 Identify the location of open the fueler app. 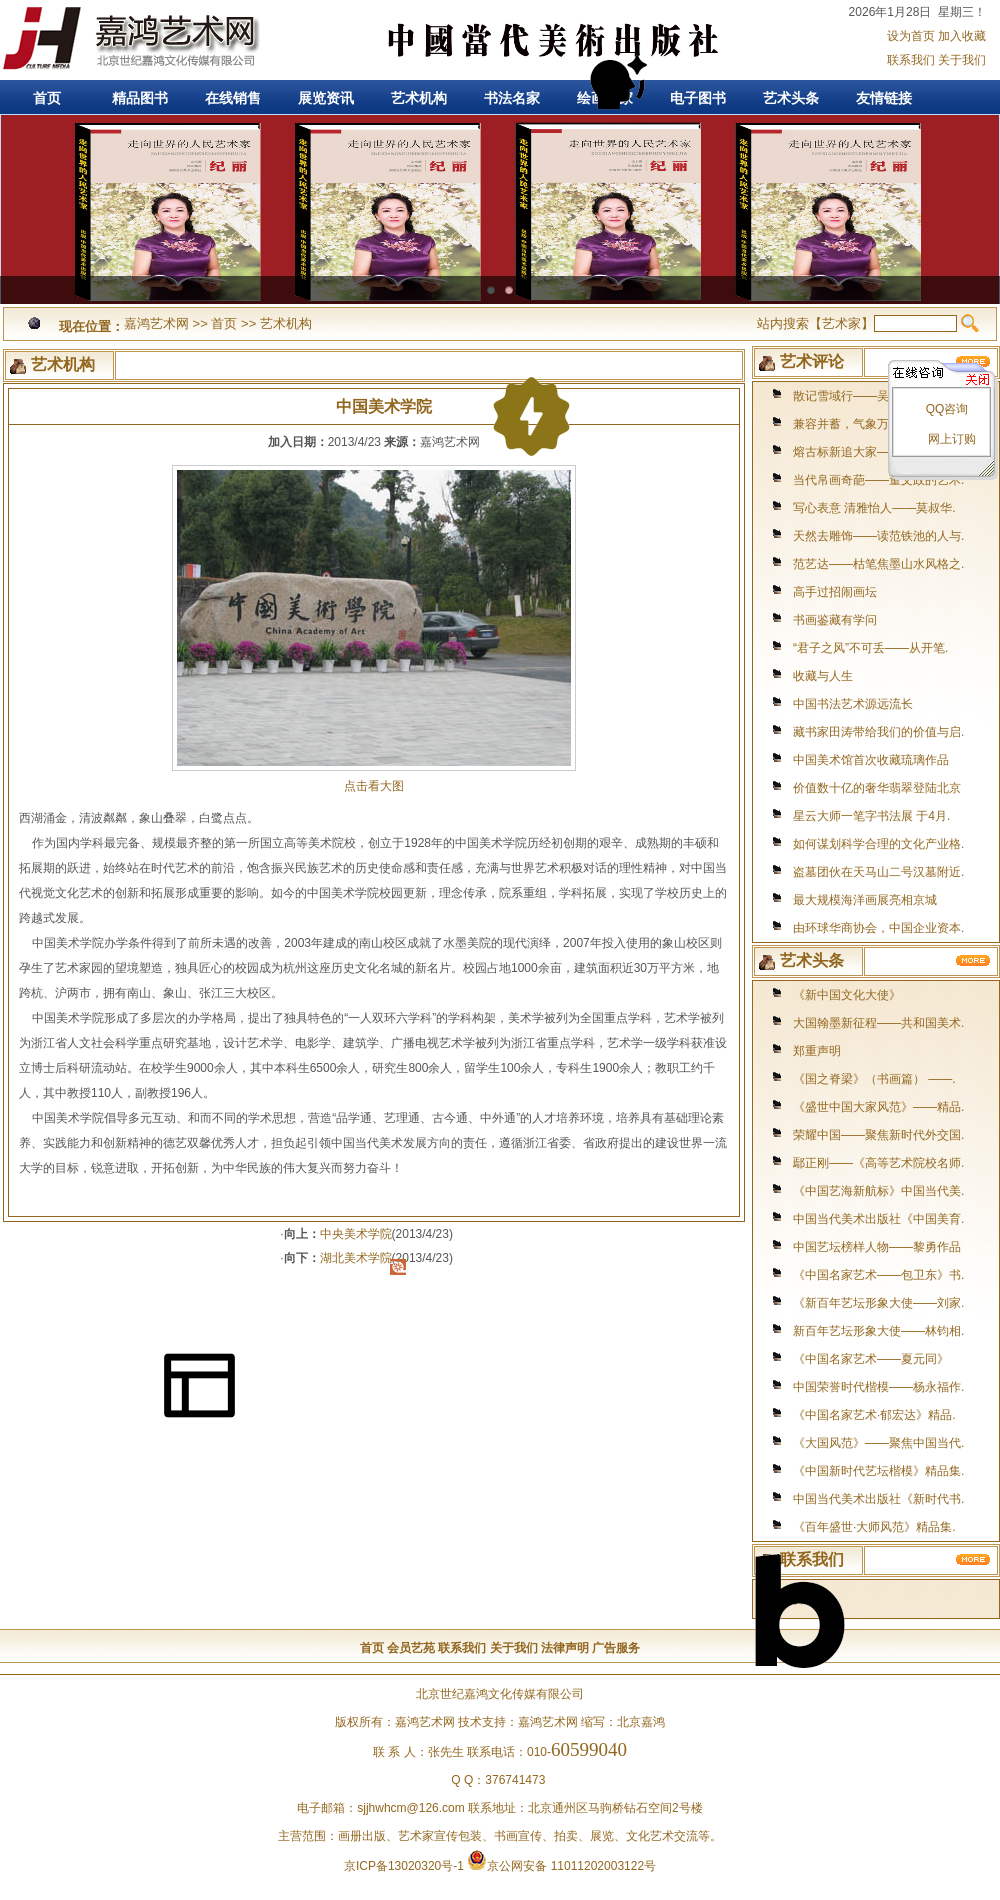
(531, 416).